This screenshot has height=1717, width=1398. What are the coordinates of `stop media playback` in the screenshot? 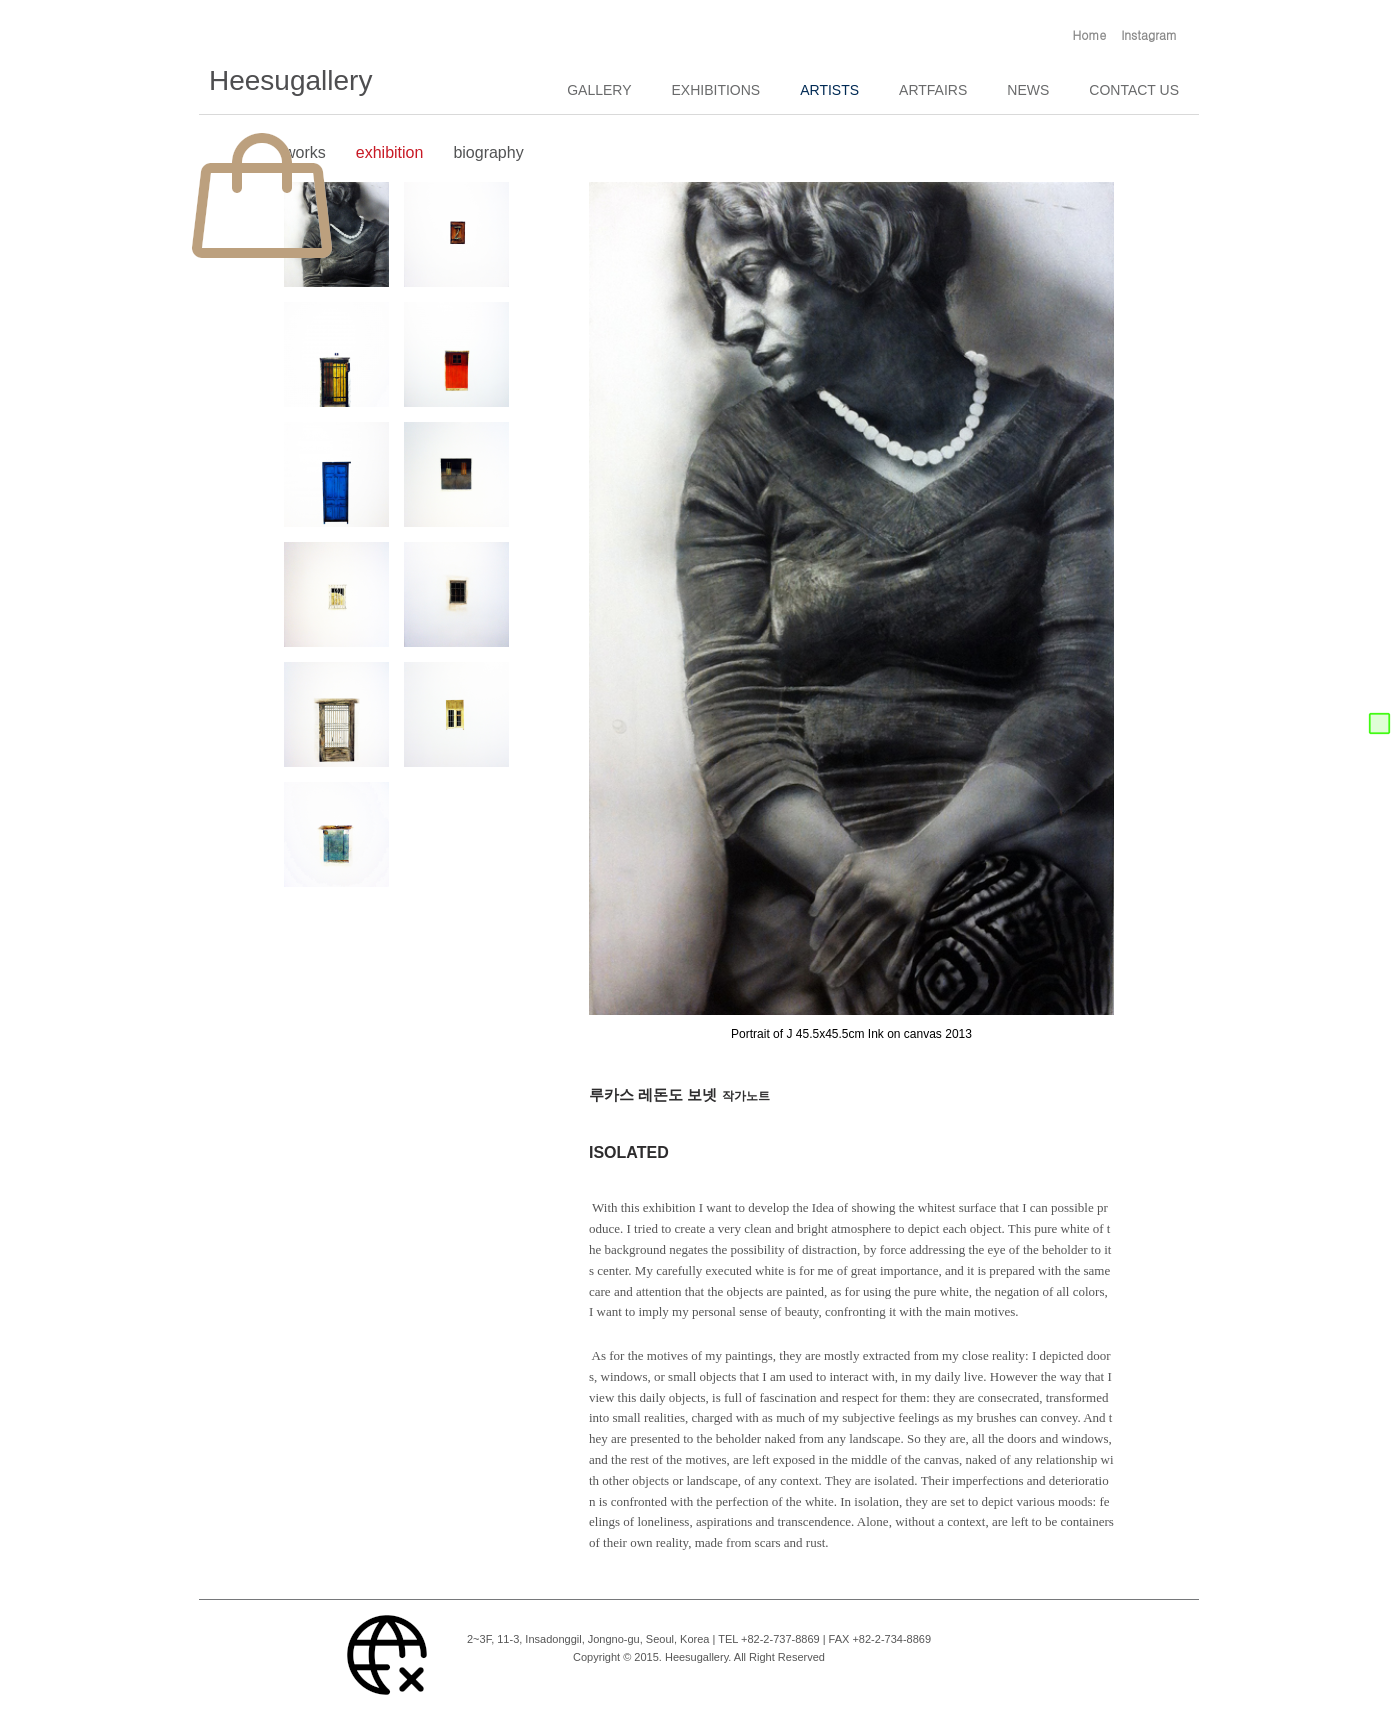 It's located at (1379, 723).